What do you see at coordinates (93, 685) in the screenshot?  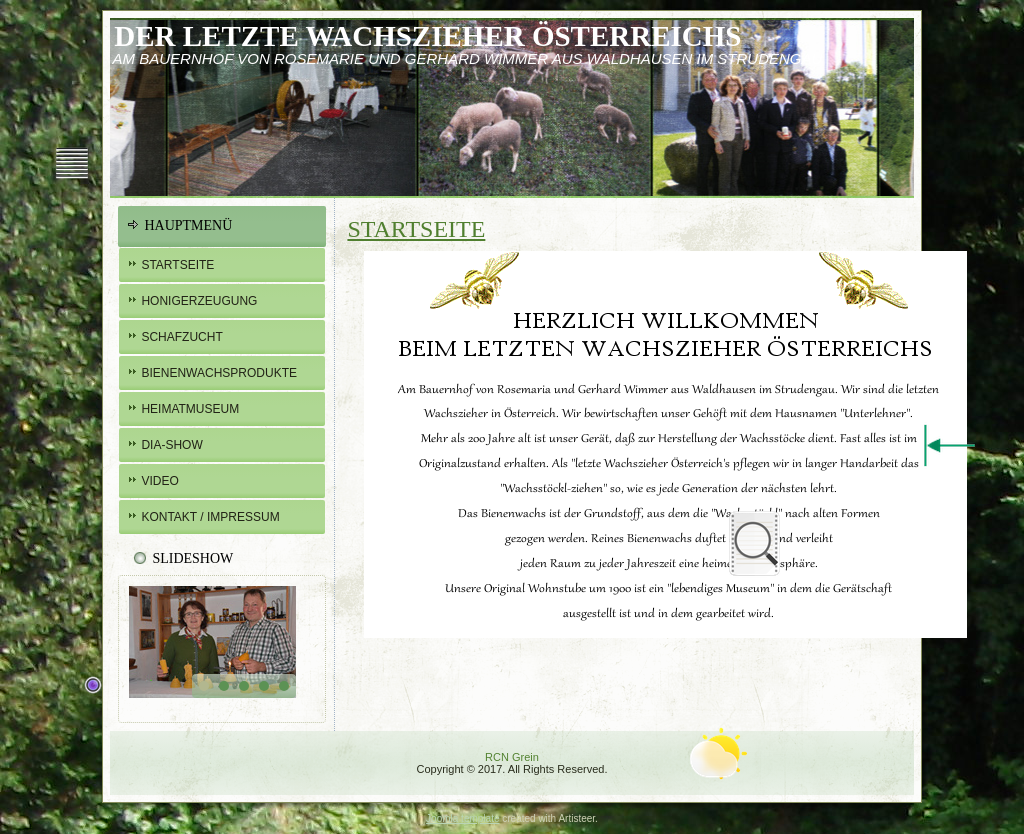 I see `open the camera app` at bounding box center [93, 685].